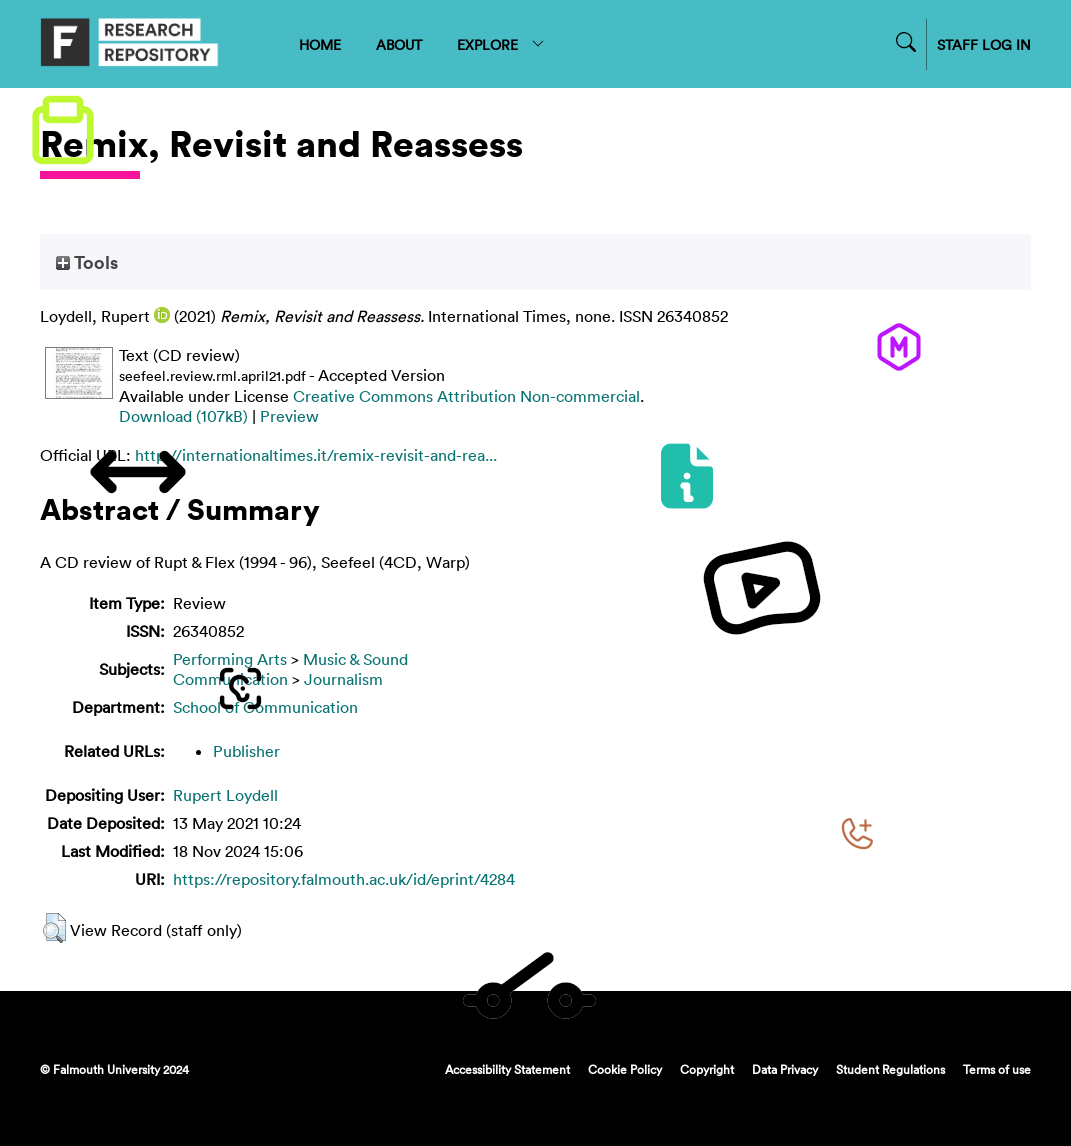  Describe the element at coordinates (899, 347) in the screenshot. I see `indicates a module or component in a system` at that location.